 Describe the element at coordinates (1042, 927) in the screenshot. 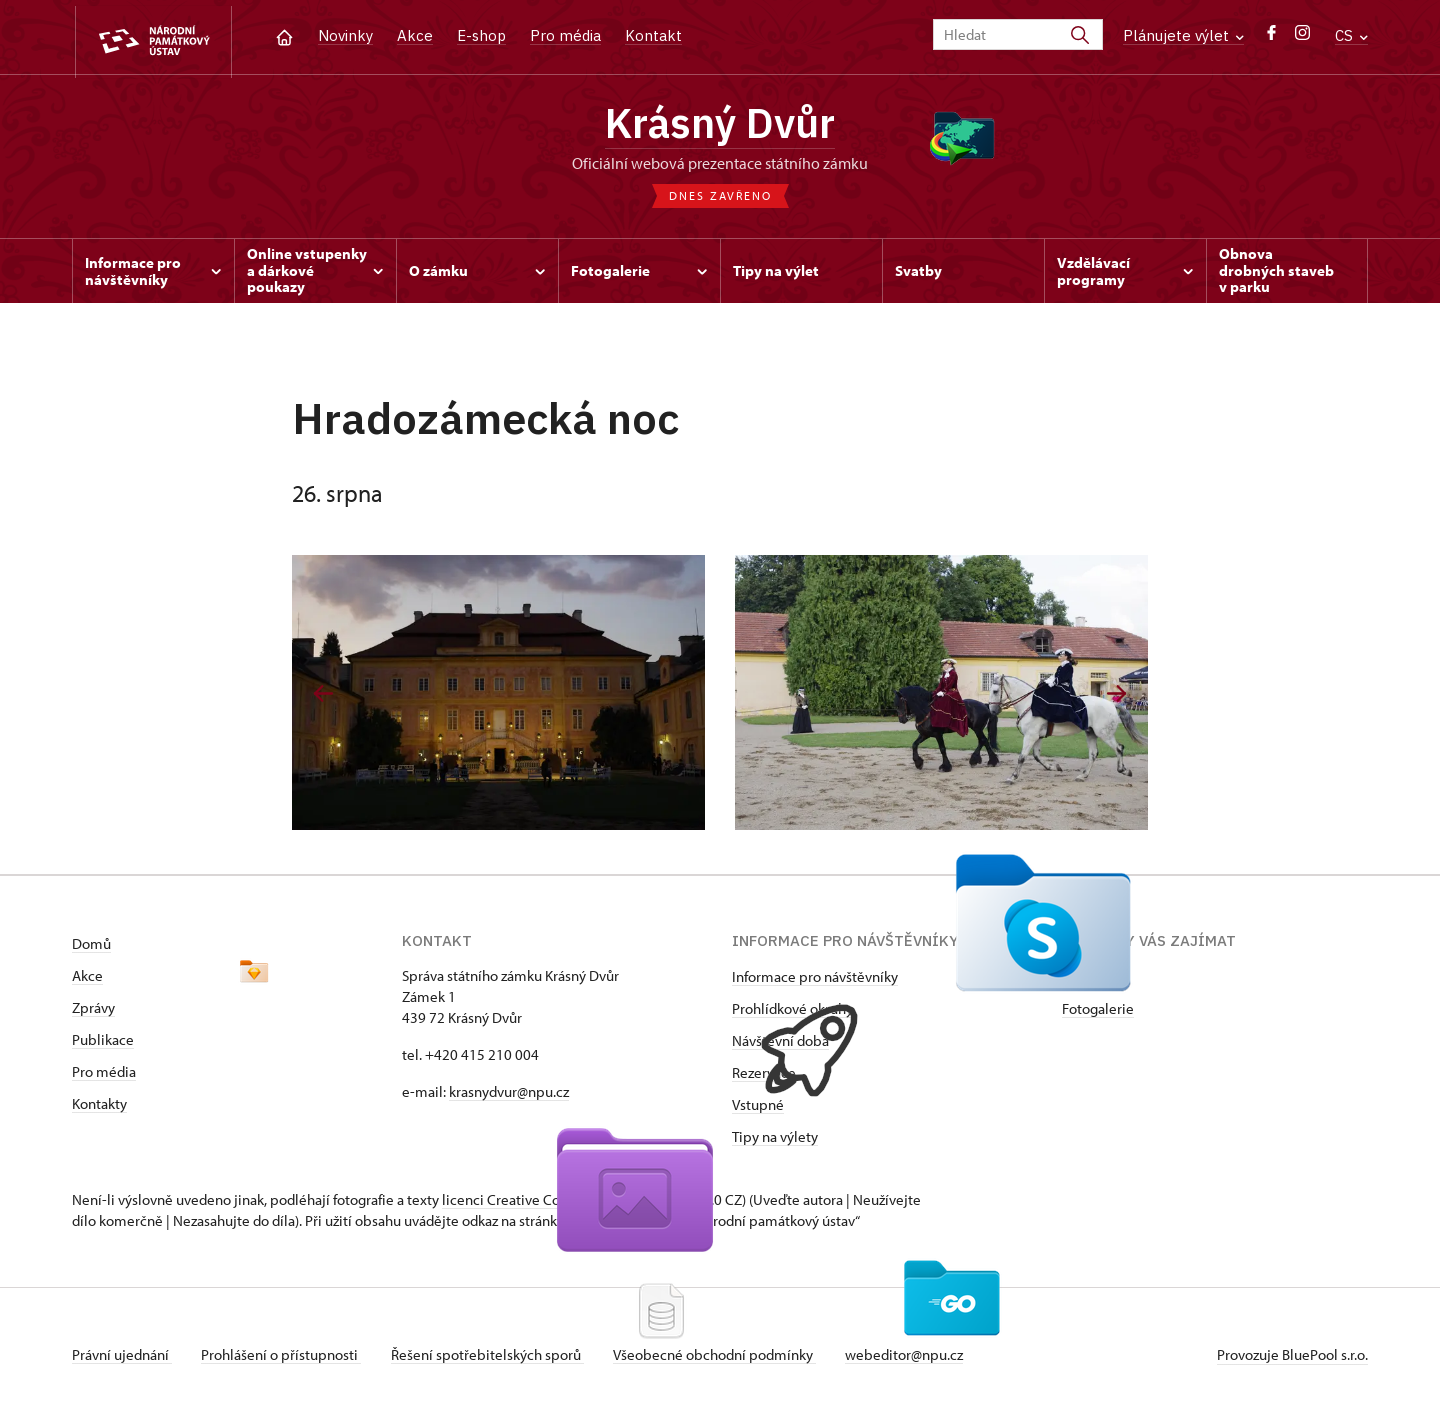

I see `open folder containing Skype files` at that location.